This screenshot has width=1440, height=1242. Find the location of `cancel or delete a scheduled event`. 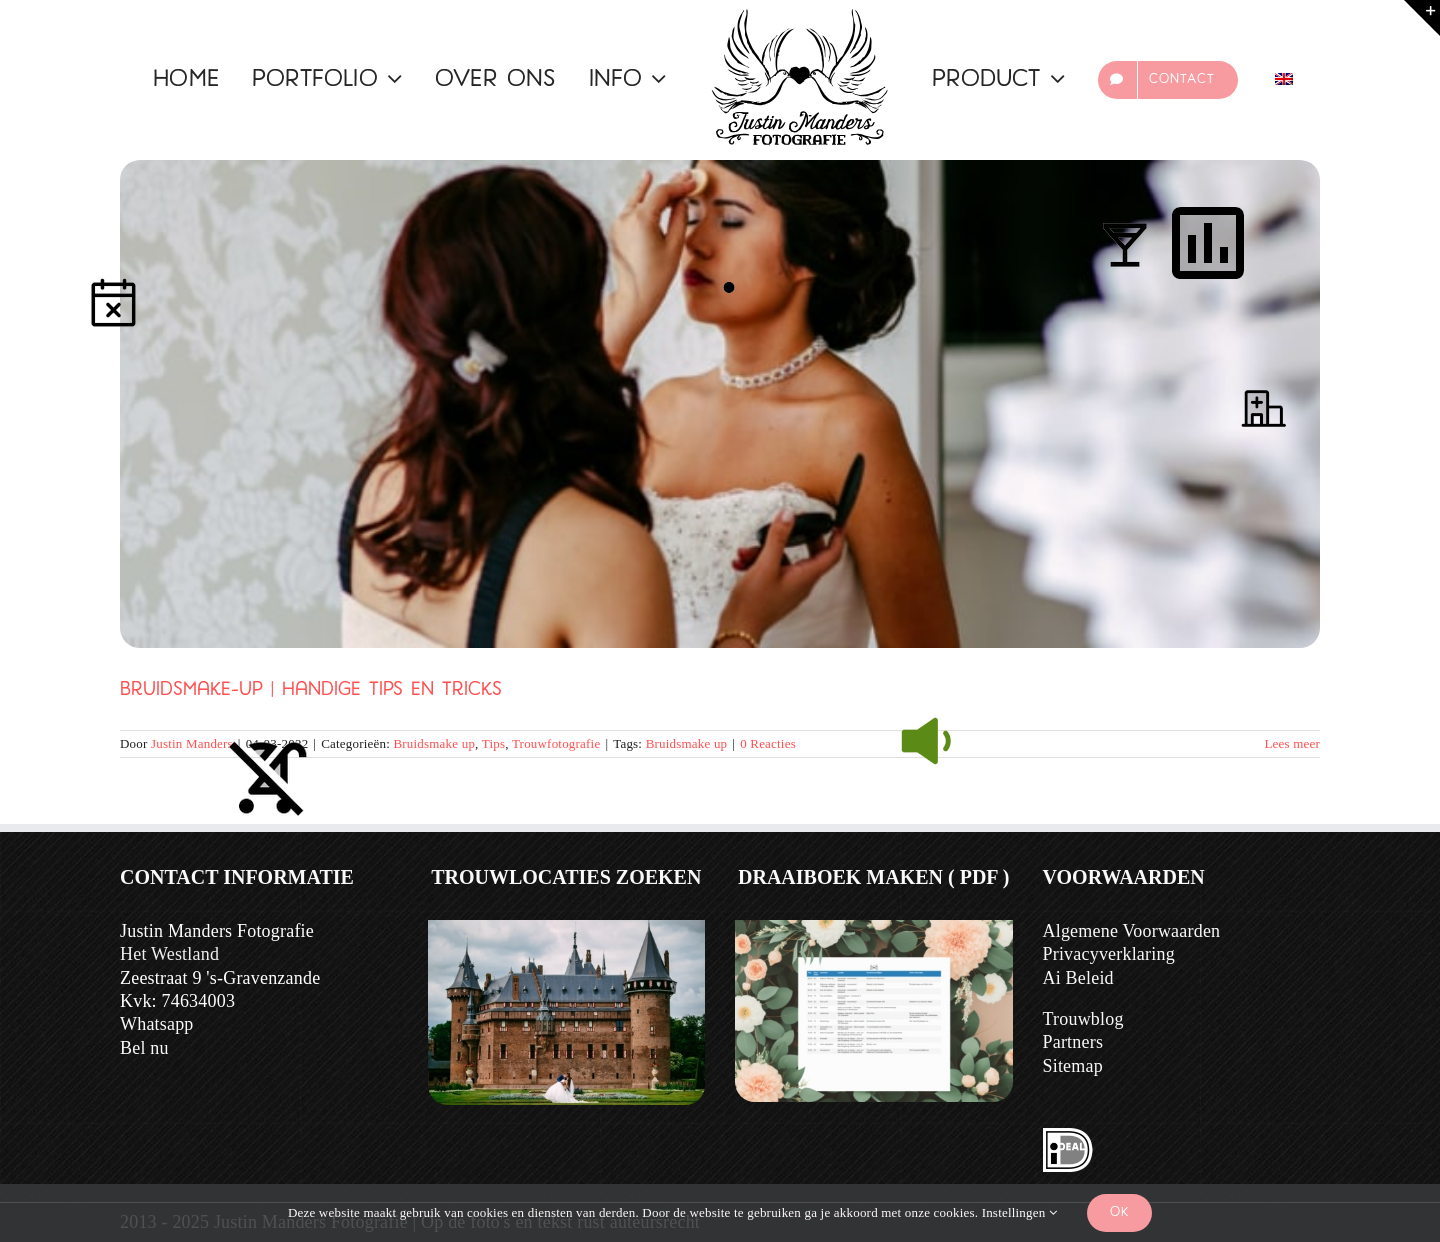

cancel or delete a scheduled event is located at coordinates (113, 304).